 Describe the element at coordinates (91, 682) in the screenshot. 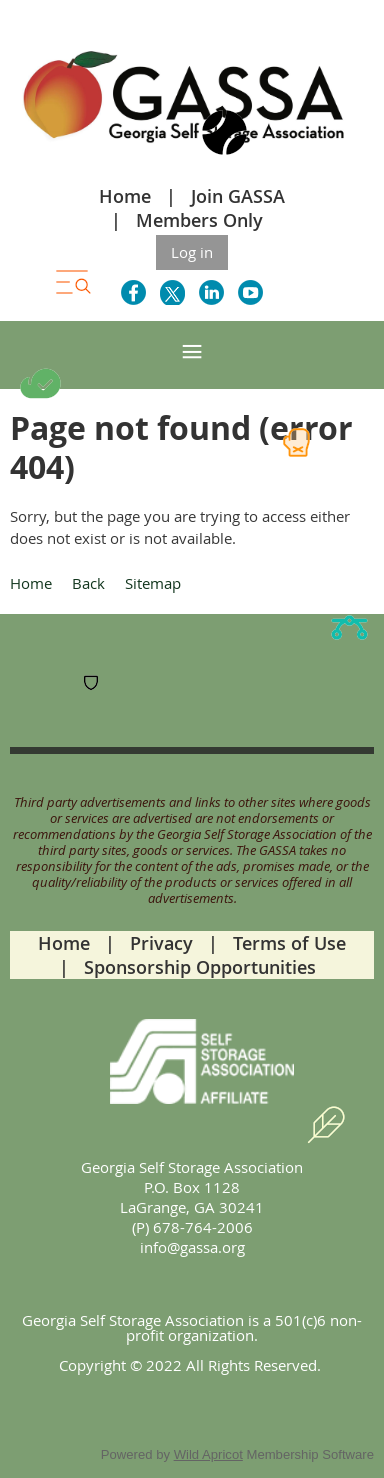

I see `access security or privacy settings` at that location.